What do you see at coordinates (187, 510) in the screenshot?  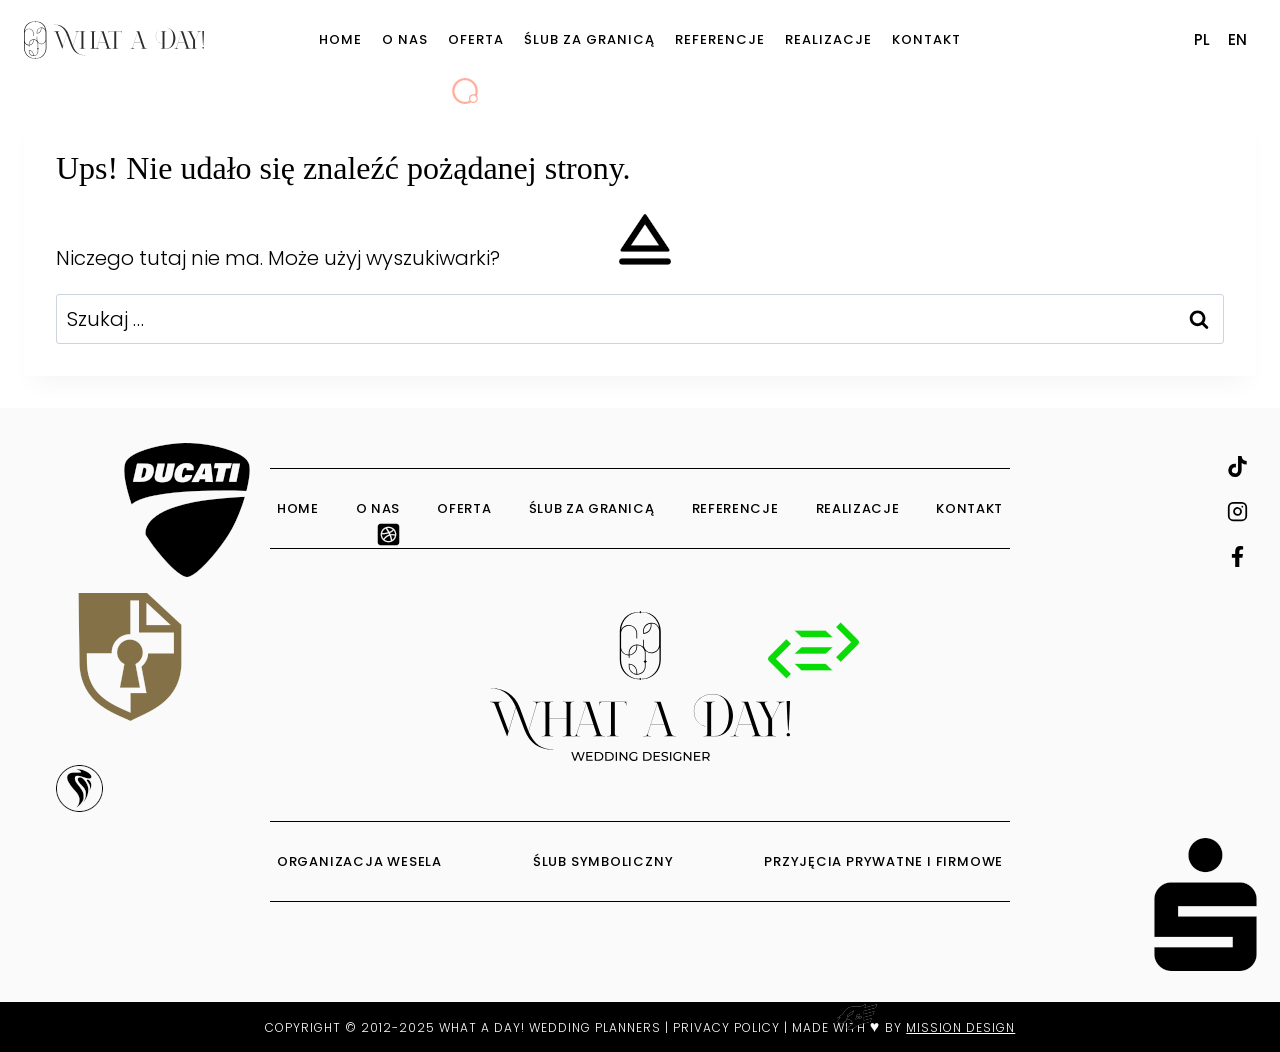 I see `Ducati brand logo` at bounding box center [187, 510].